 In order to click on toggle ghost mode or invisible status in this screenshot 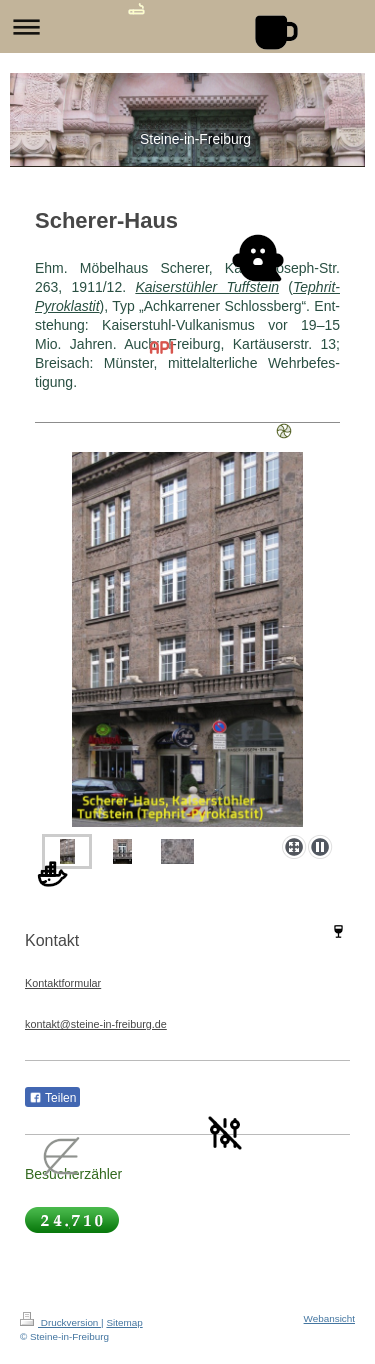, I will do `click(258, 258)`.